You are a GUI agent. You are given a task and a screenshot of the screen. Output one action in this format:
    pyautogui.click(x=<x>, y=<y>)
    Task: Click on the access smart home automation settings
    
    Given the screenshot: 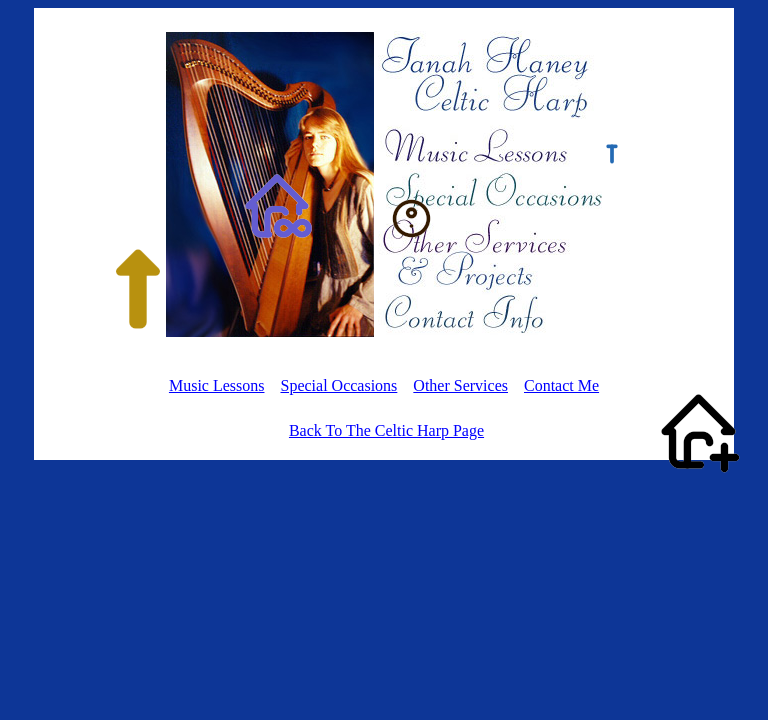 What is the action you would take?
    pyautogui.click(x=277, y=206)
    